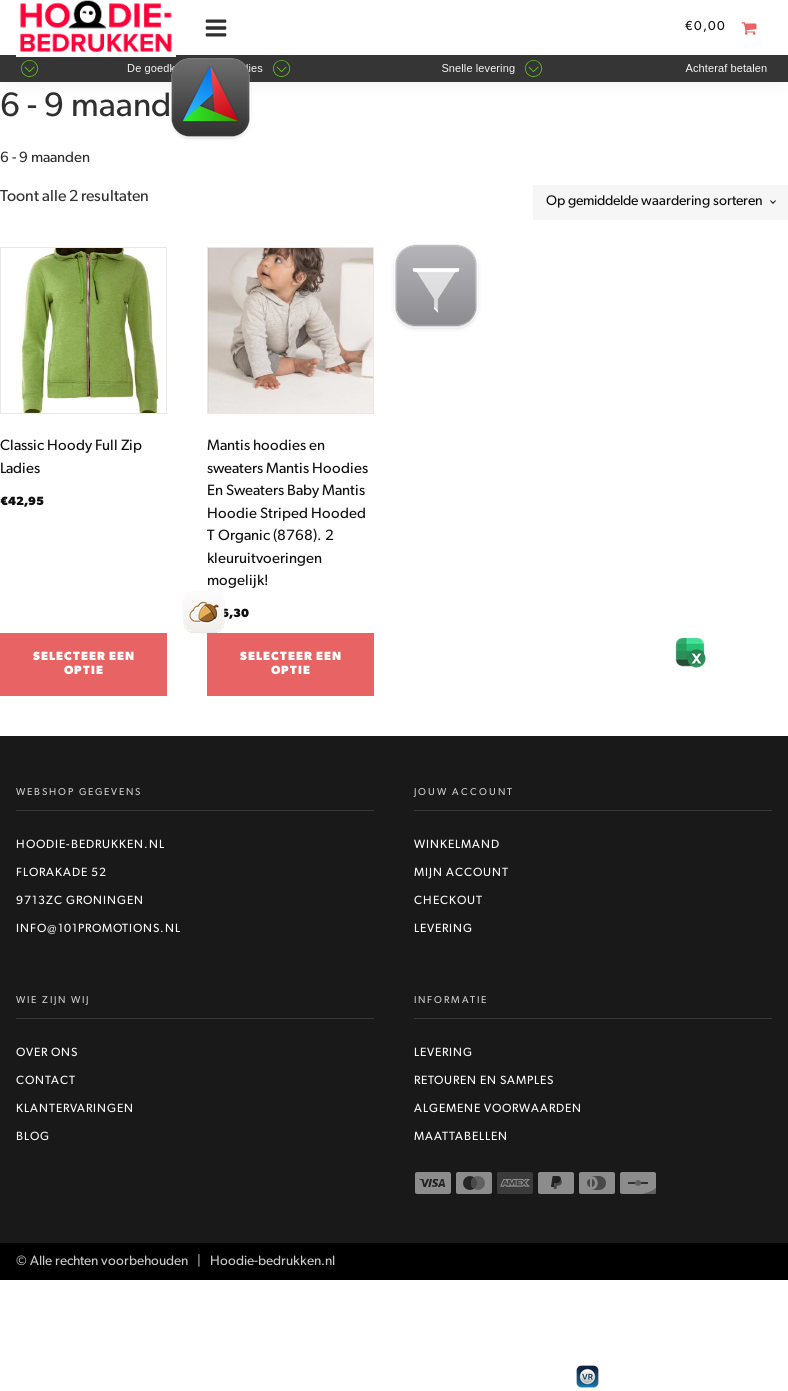 The image size is (788, 1391). Describe the element at coordinates (690, 652) in the screenshot. I see `open Microsoft Excel` at that location.